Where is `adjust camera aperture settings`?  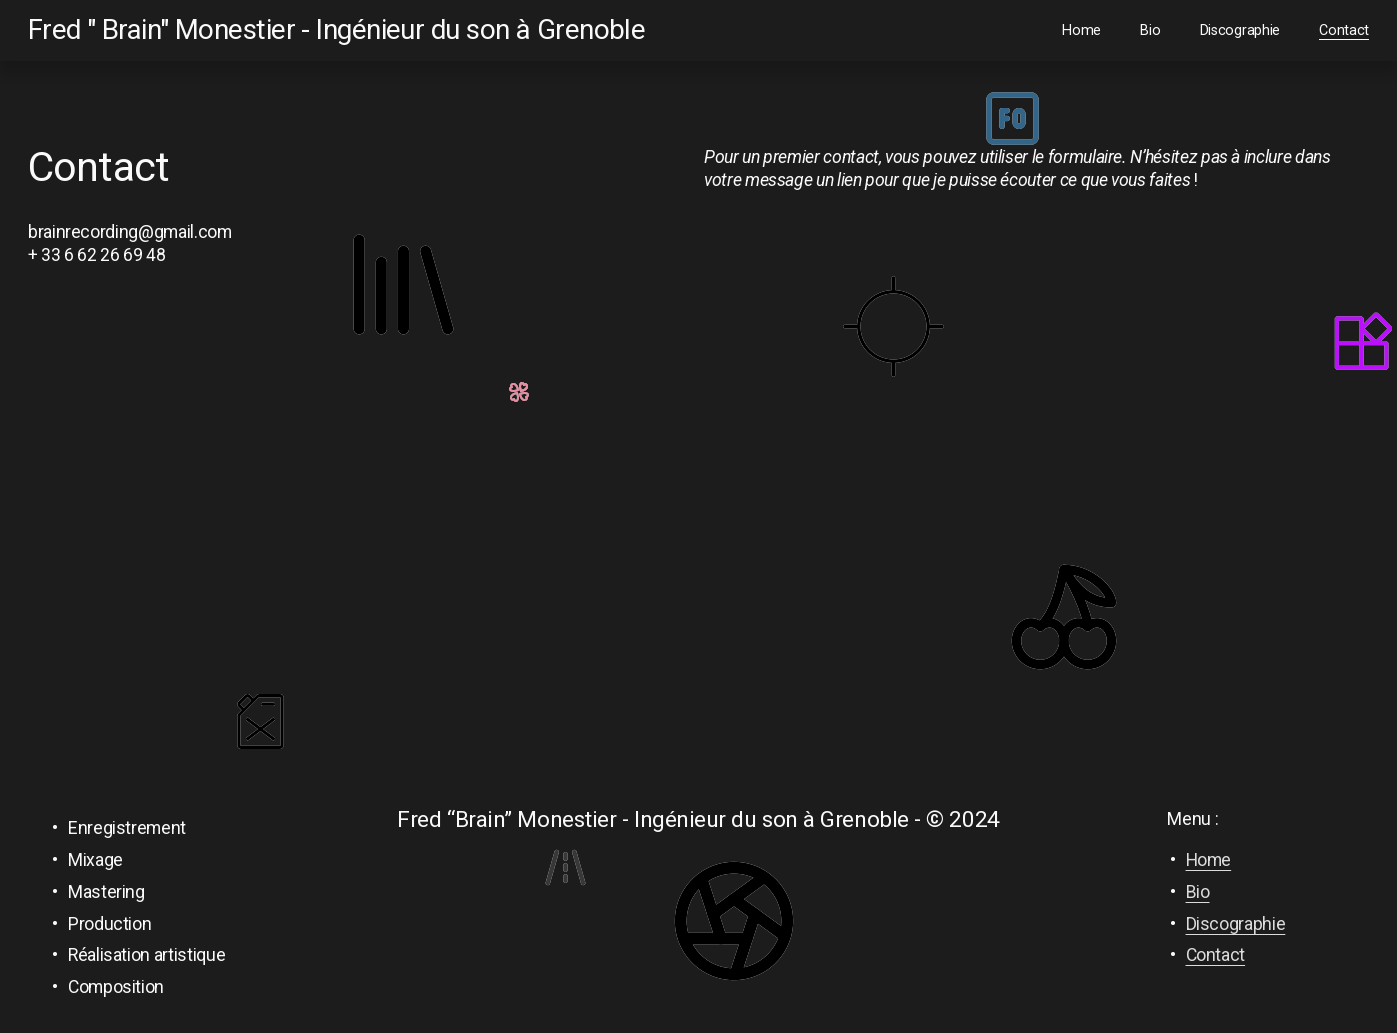 adjust camera aperture settings is located at coordinates (734, 921).